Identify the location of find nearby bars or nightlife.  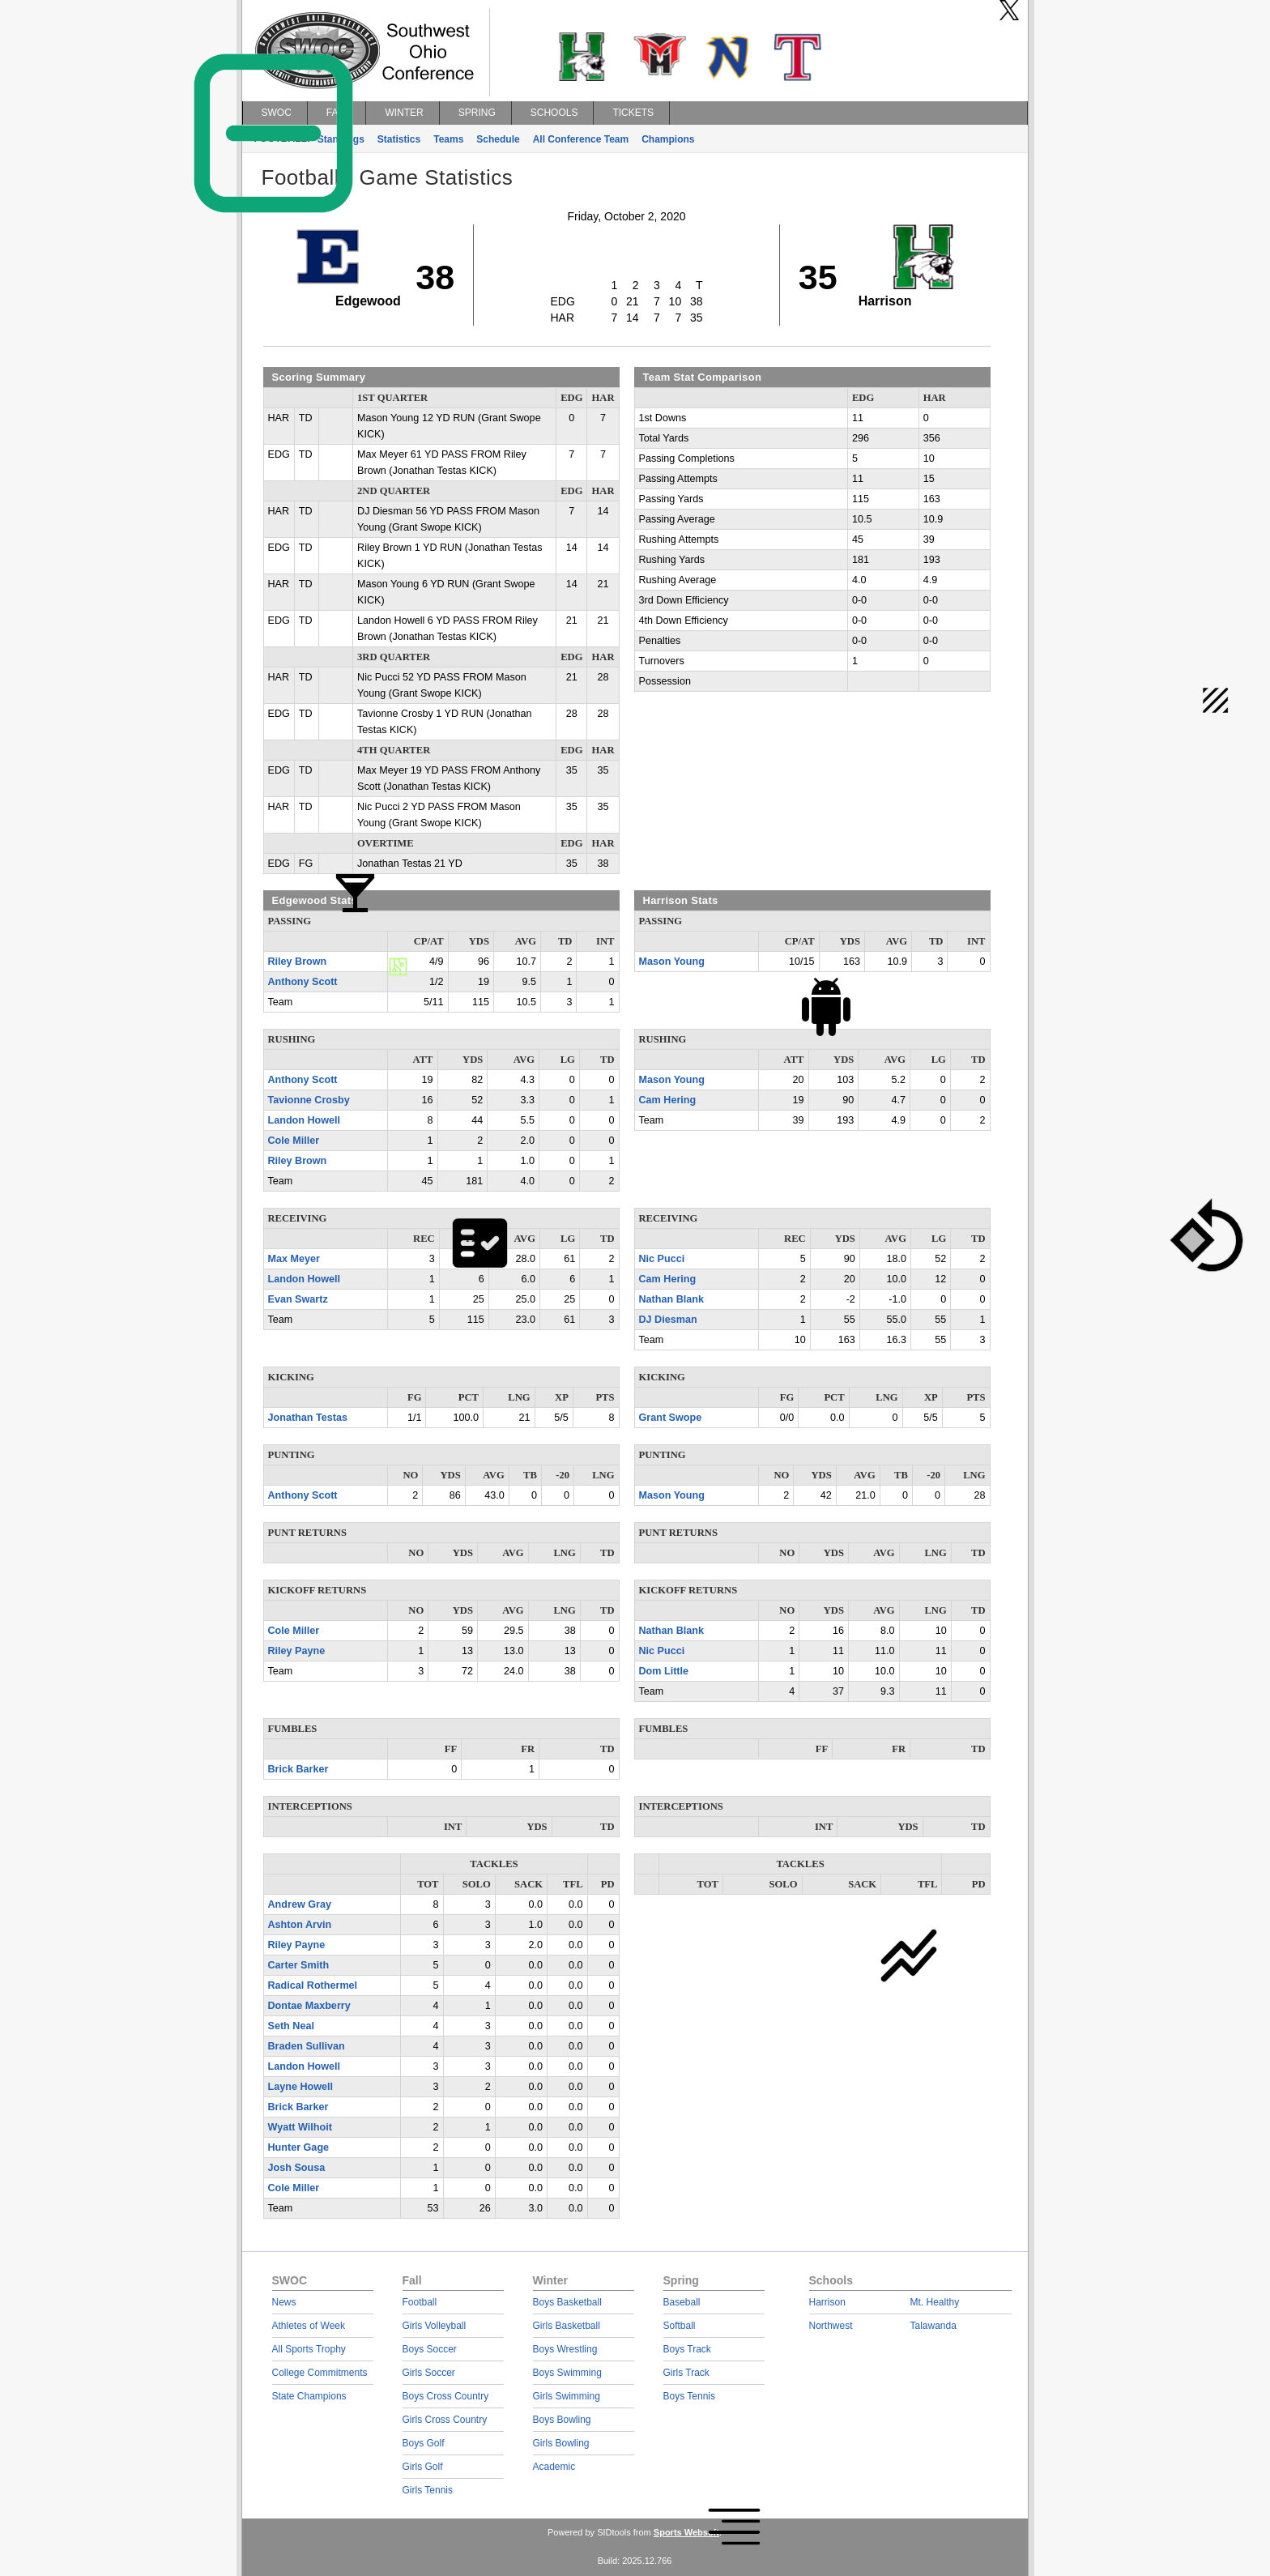
(355, 893).